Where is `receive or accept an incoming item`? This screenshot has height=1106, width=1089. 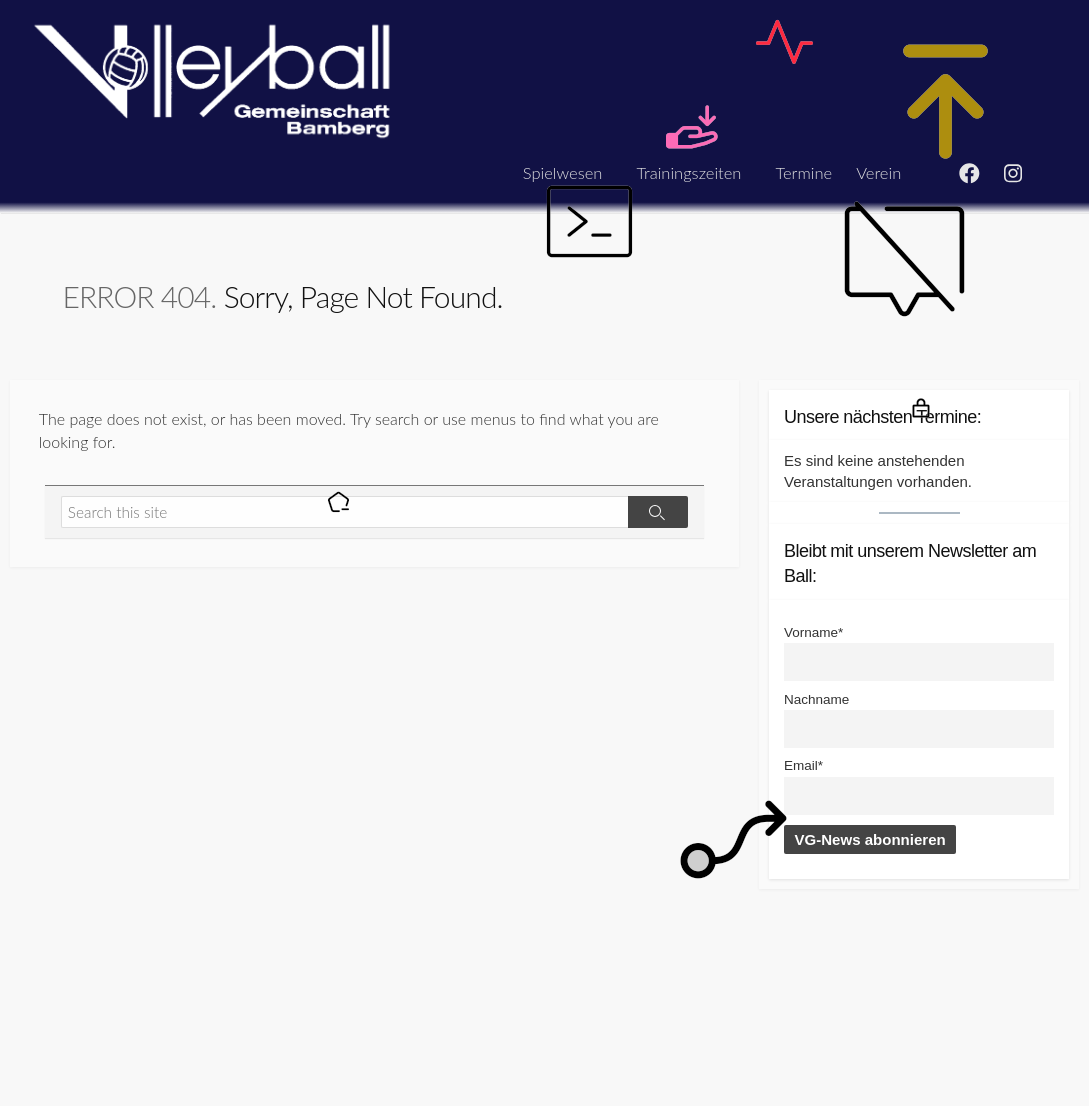
receive or accept an incoming item is located at coordinates (693, 129).